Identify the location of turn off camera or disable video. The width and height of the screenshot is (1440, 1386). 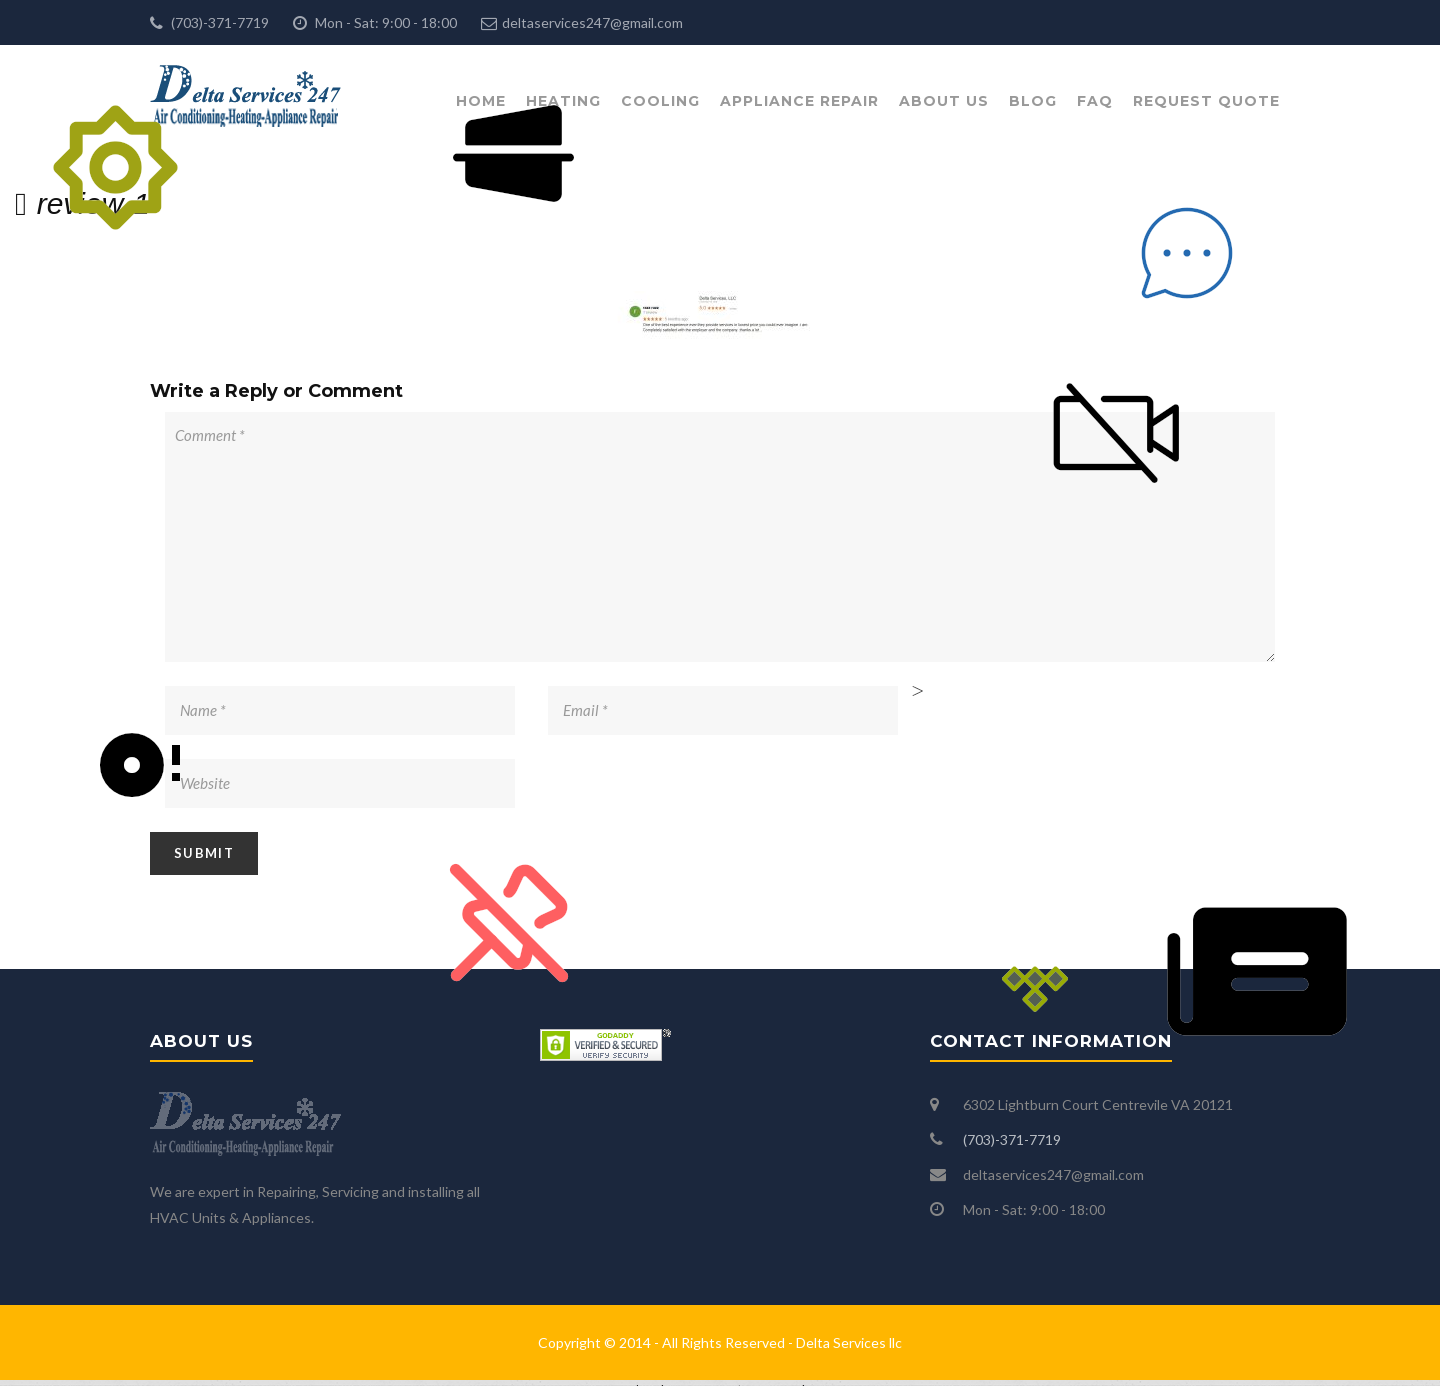
(1112, 433).